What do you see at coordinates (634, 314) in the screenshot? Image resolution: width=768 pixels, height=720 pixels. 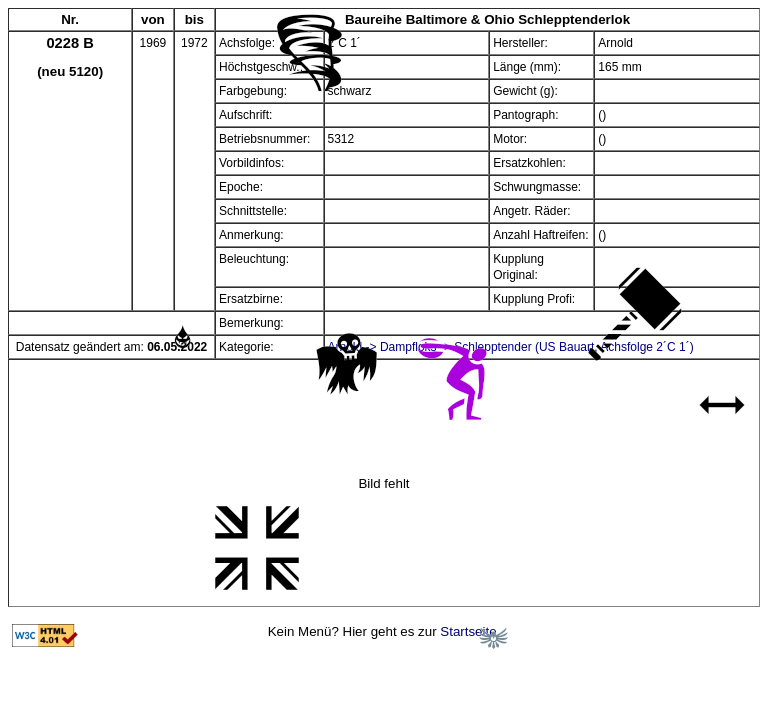 I see `access Thor or Norse mythology-themed content` at bounding box center [634, 314].